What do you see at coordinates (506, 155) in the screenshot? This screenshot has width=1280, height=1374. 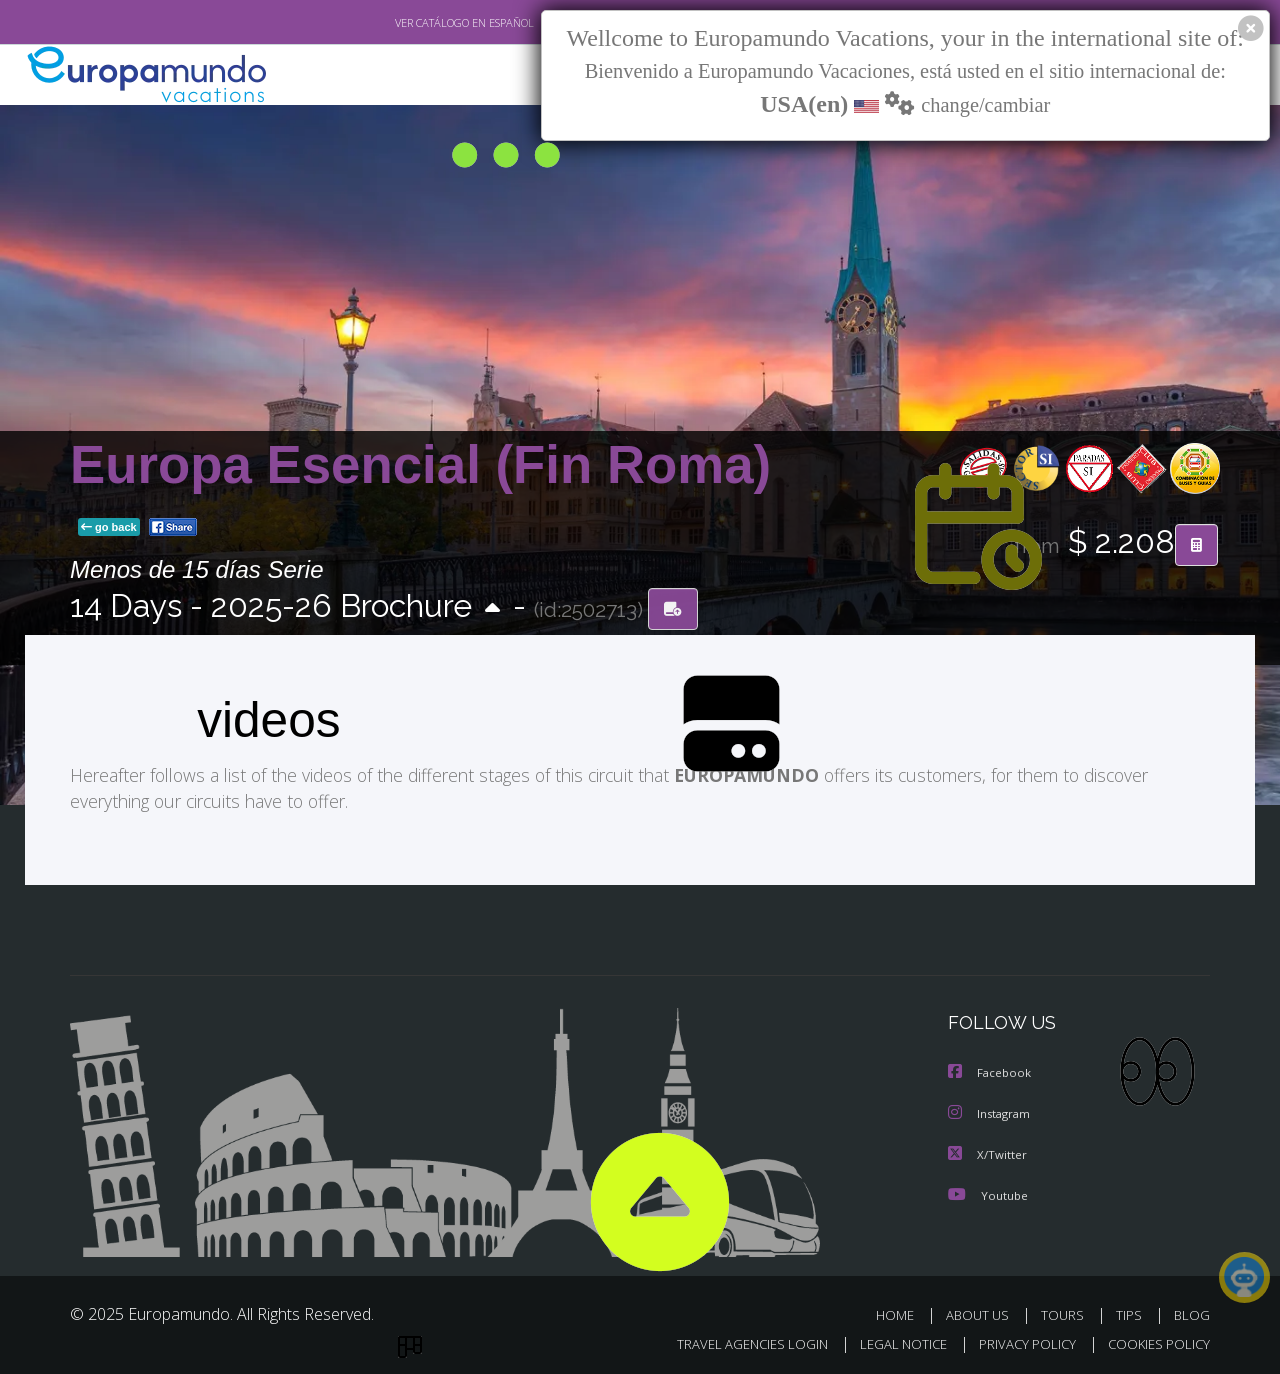 I see `access more options or actions` at bounding box center [506, 155].